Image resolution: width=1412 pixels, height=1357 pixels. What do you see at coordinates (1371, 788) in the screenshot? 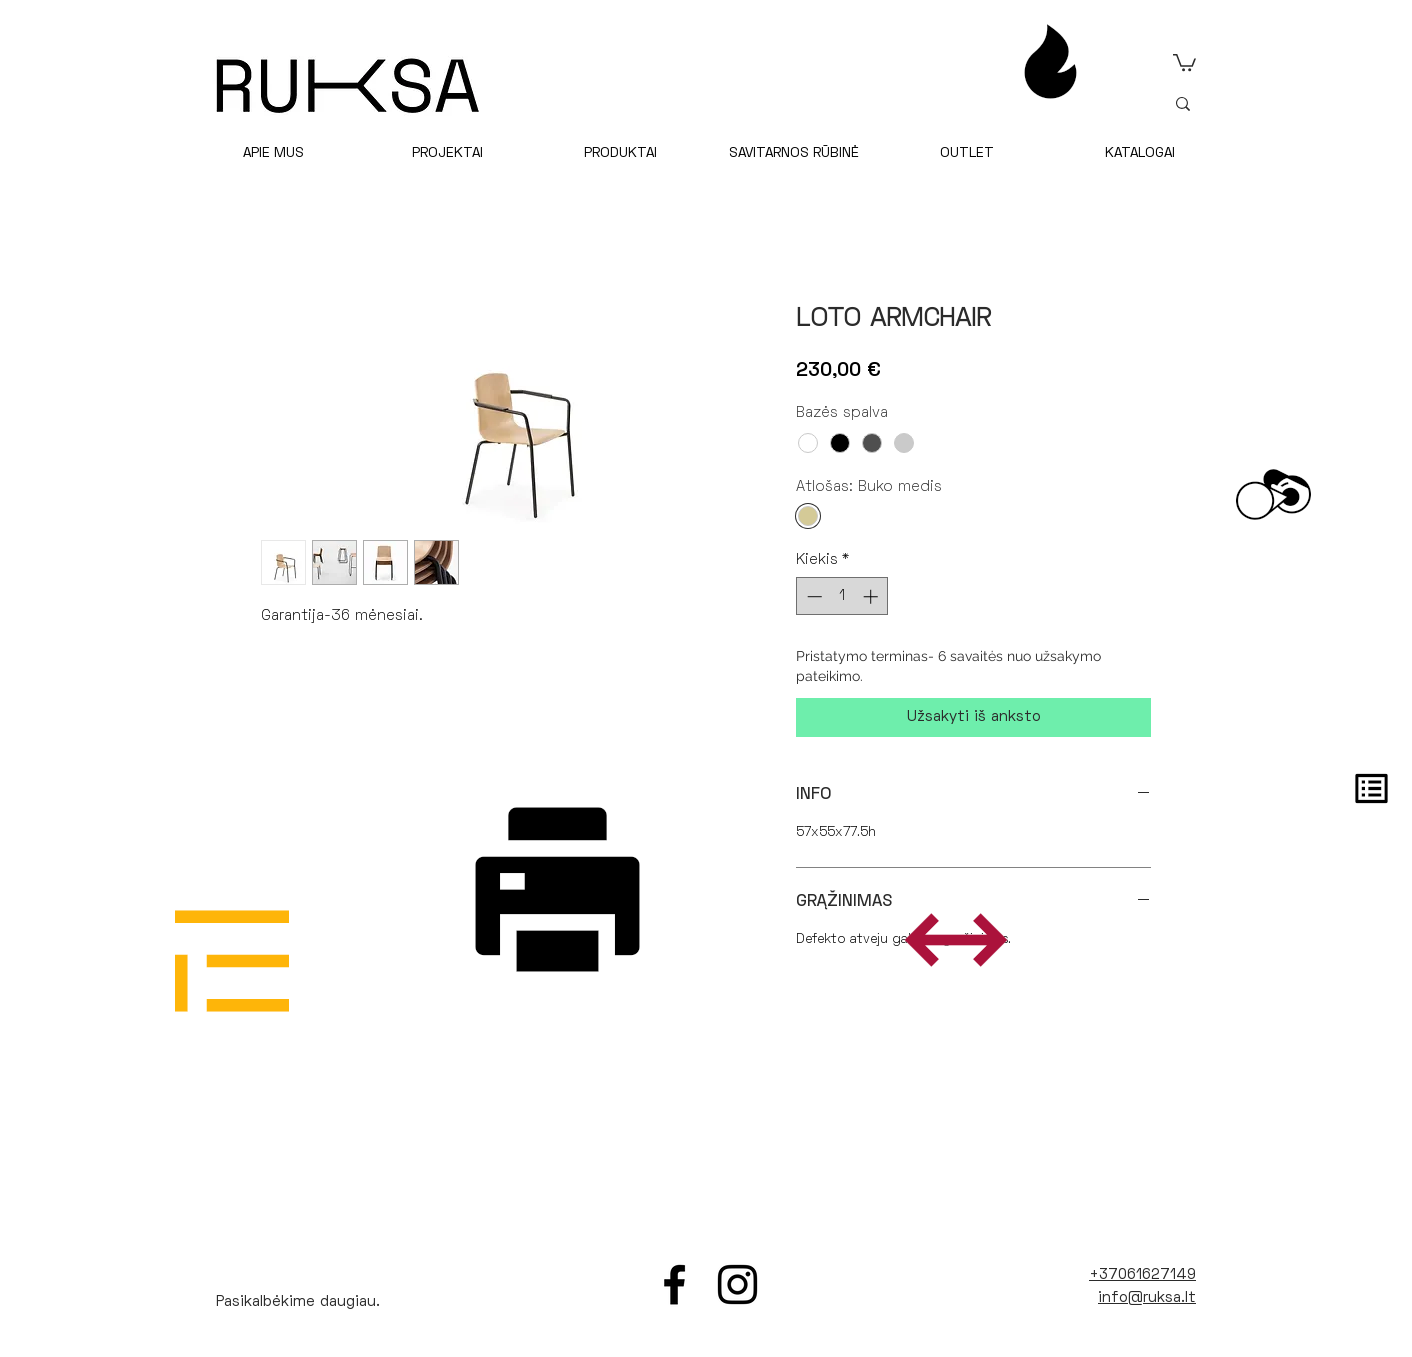
I see `switch to list view` at bounding box center [1371, 788].